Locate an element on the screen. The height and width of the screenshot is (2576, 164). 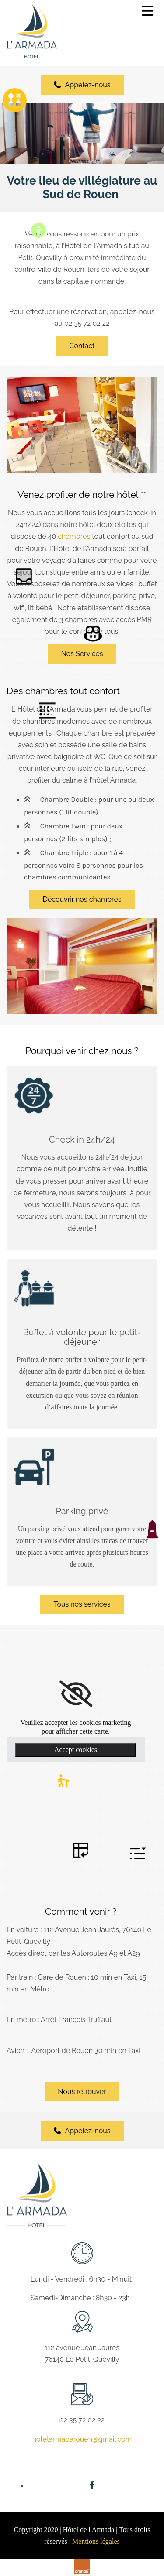
view user profile is located at coordinates (38, 230).